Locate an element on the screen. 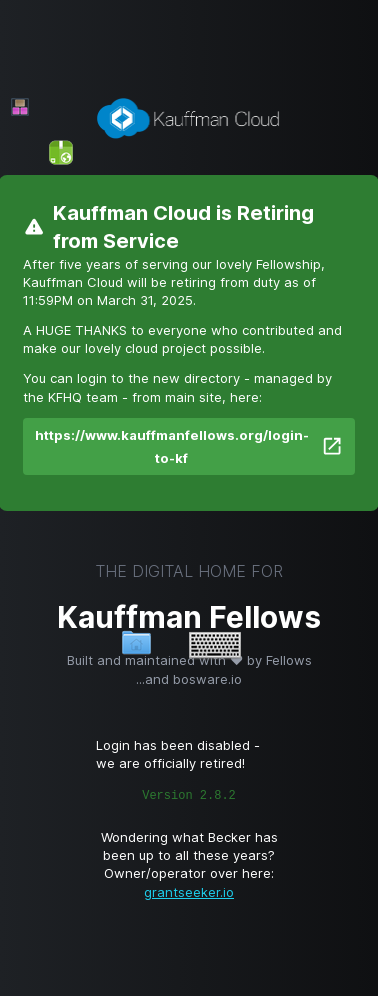 The width and height of the screenshot is (378, 996). bluetooth keyboard connected is located at coordinates (215, 645).